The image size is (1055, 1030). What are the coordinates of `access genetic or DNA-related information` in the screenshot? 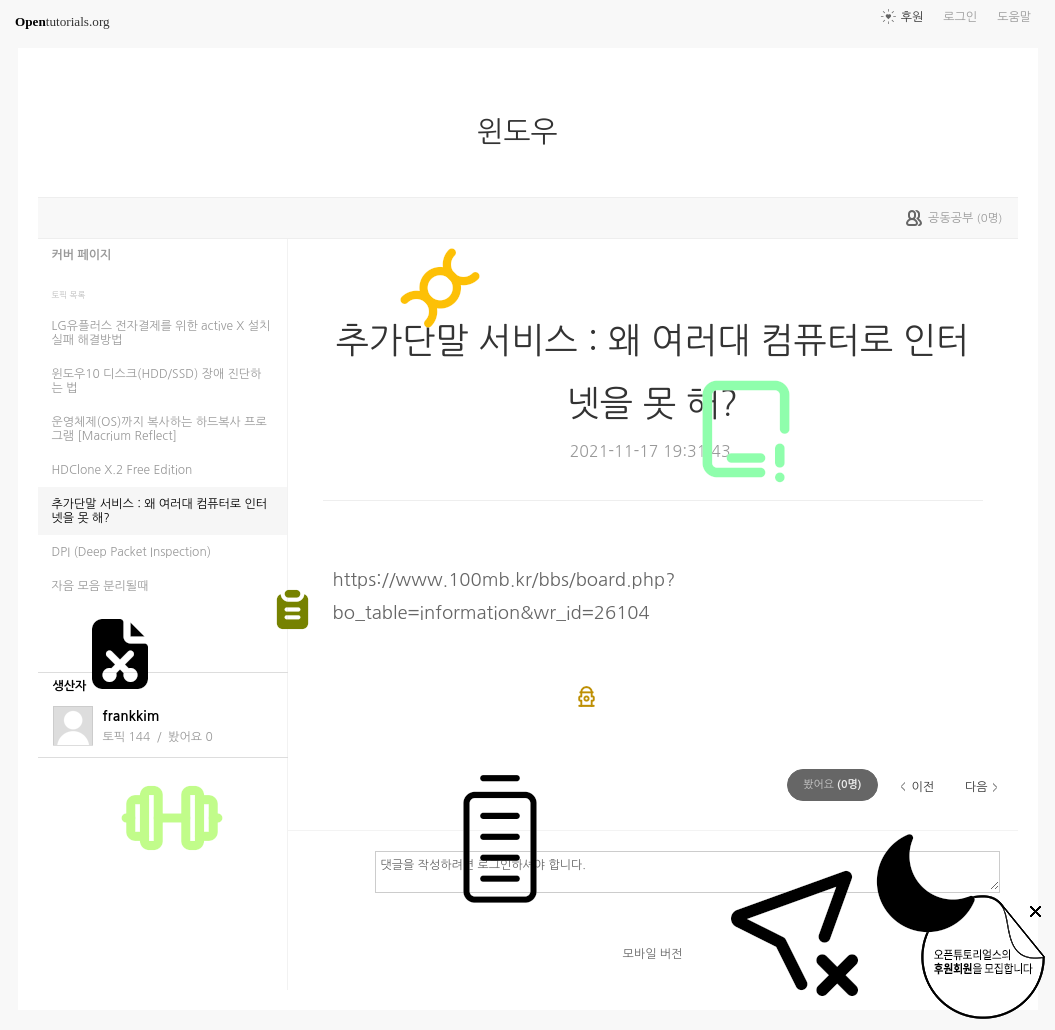 It's located at (440, 288).